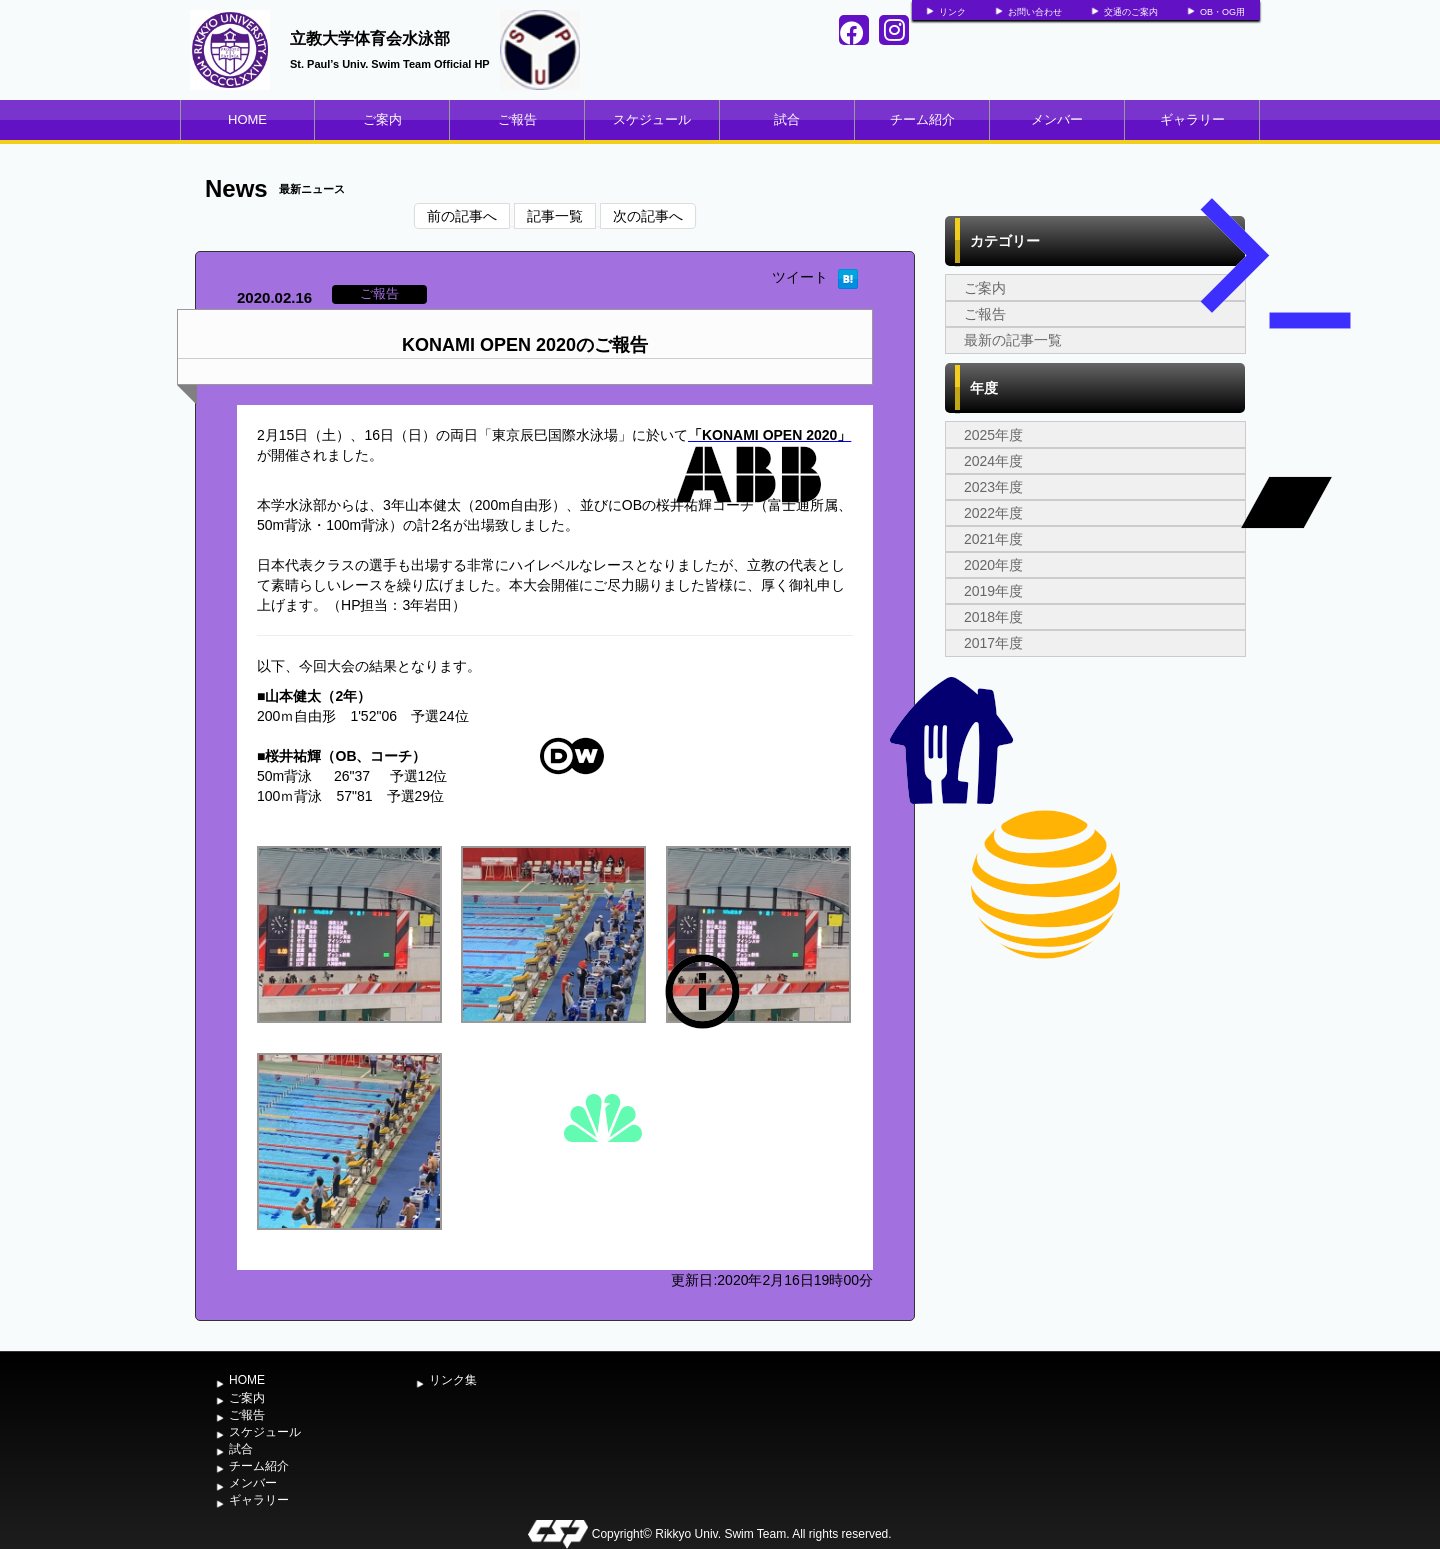 Image resolution: width=1440 pixels, height=1549 pixels. What do you see at coordinates (572, 756) in the screenshot?
I see `open the Deutsche Welle news app` at bounding box center [572, 756].